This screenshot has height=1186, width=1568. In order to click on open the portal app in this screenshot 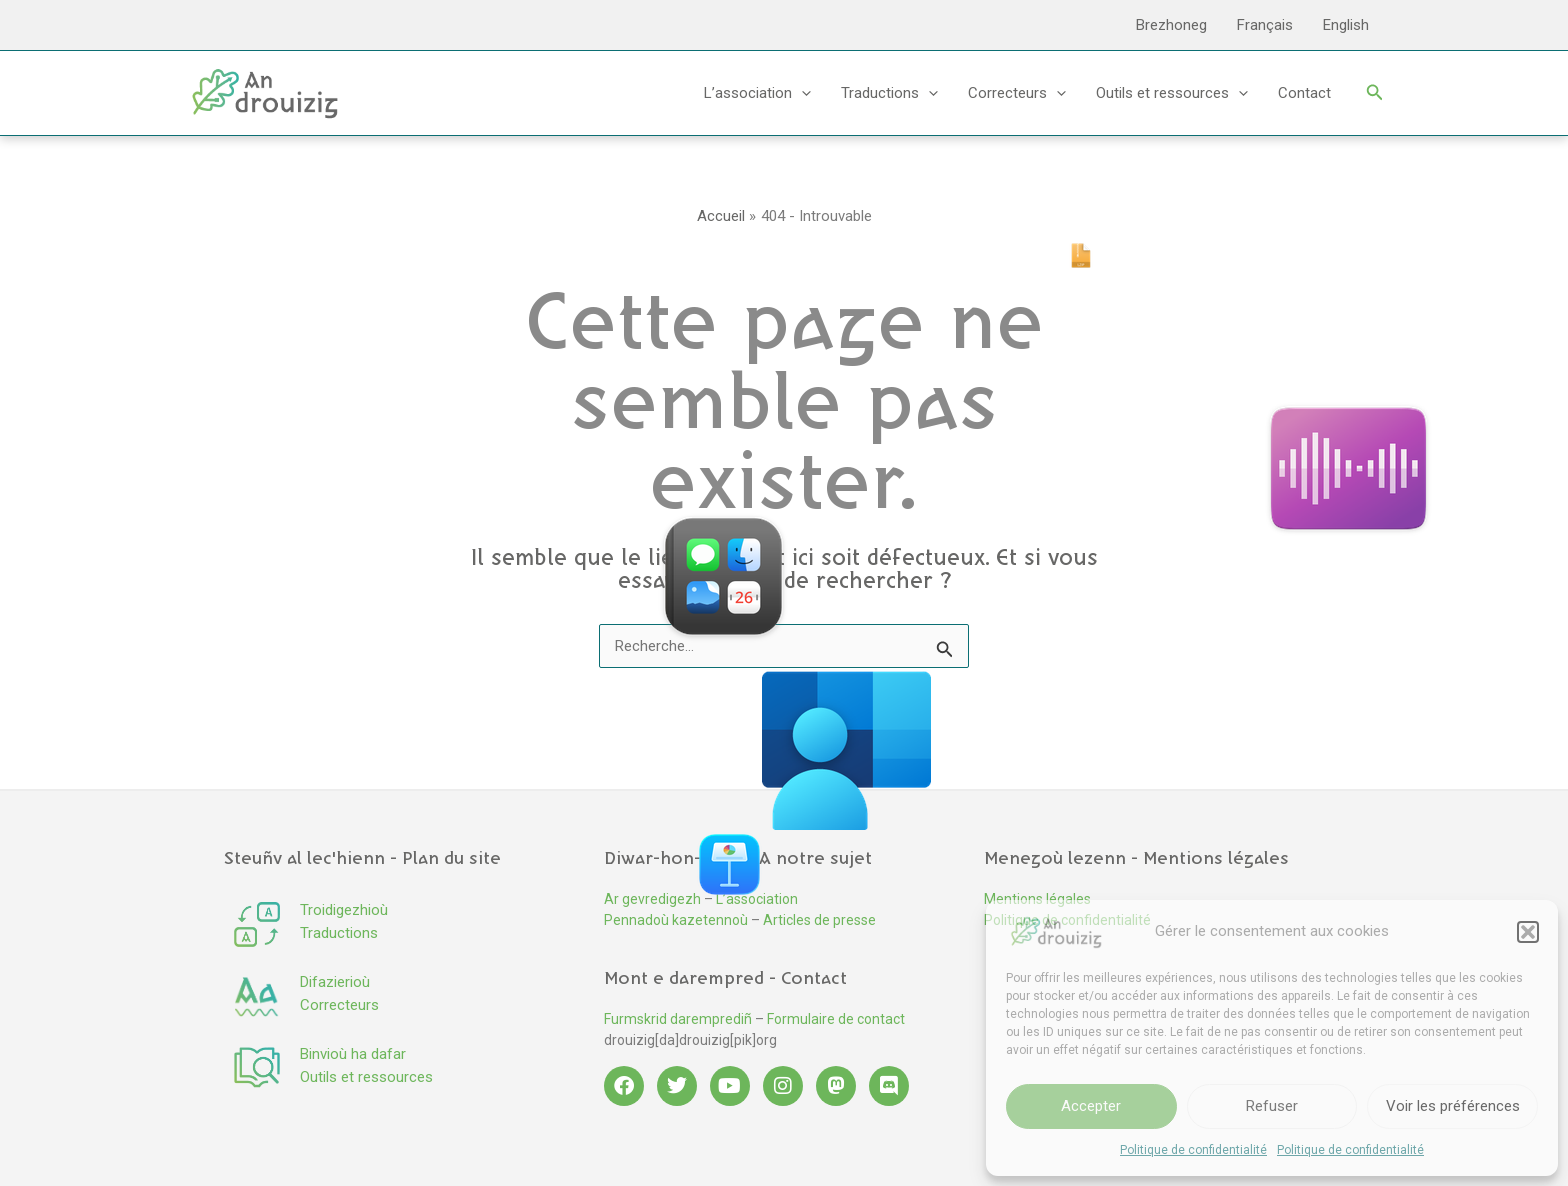, I will do `click(846, 745)`.